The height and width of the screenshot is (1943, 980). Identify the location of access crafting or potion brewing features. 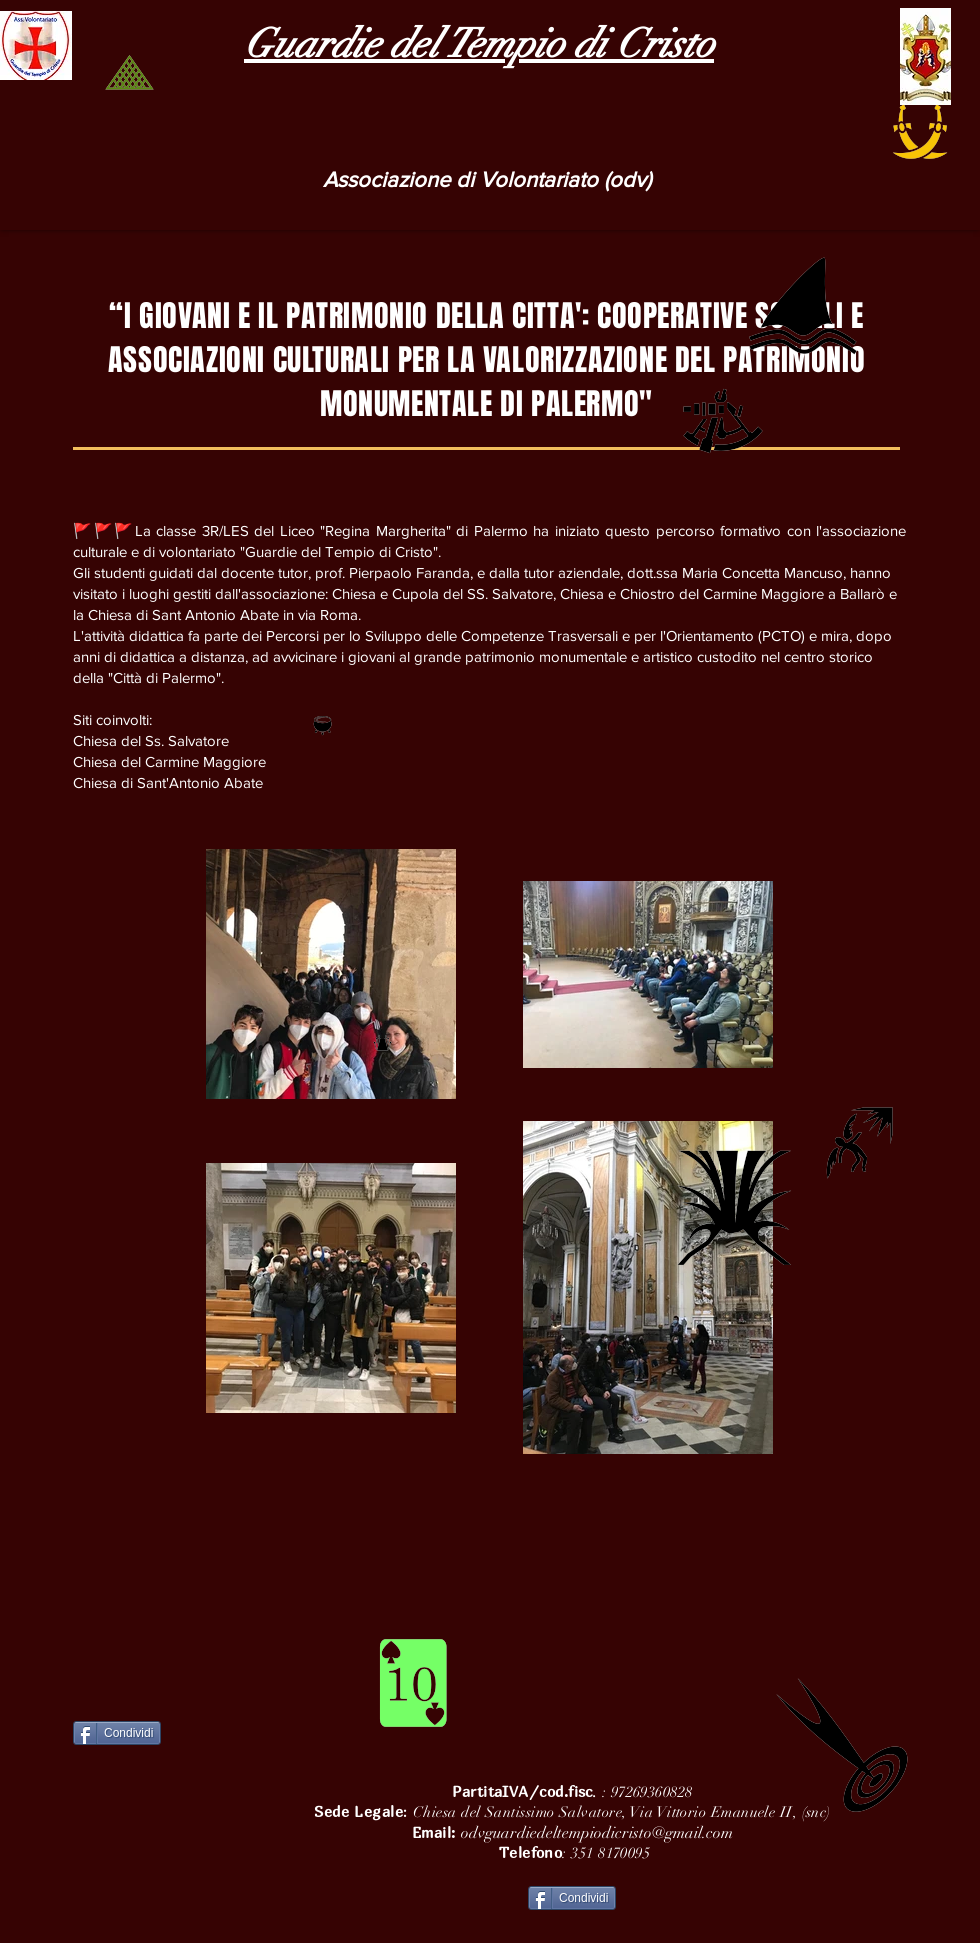
(322, 725).